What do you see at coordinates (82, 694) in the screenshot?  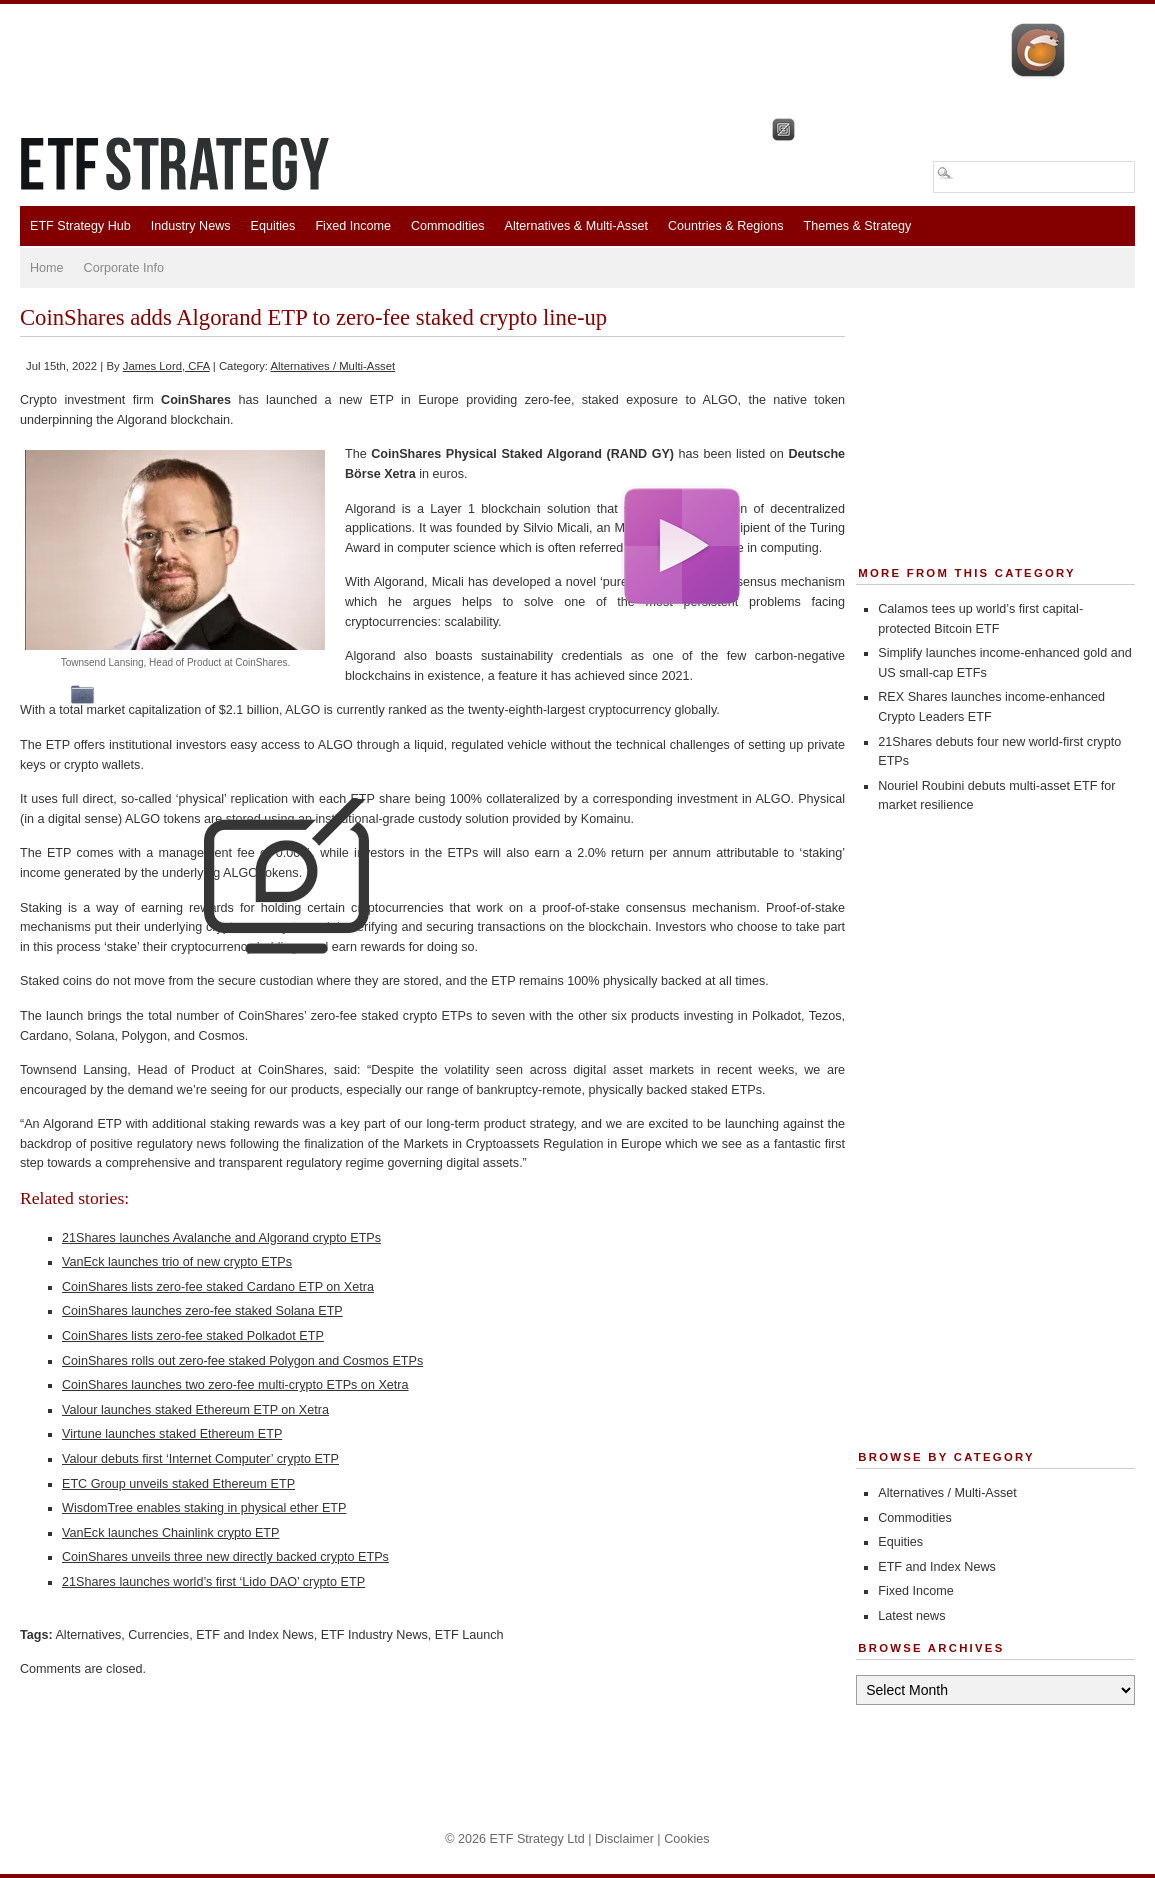 I see `open your home folder` at bounding box center [82, 694].